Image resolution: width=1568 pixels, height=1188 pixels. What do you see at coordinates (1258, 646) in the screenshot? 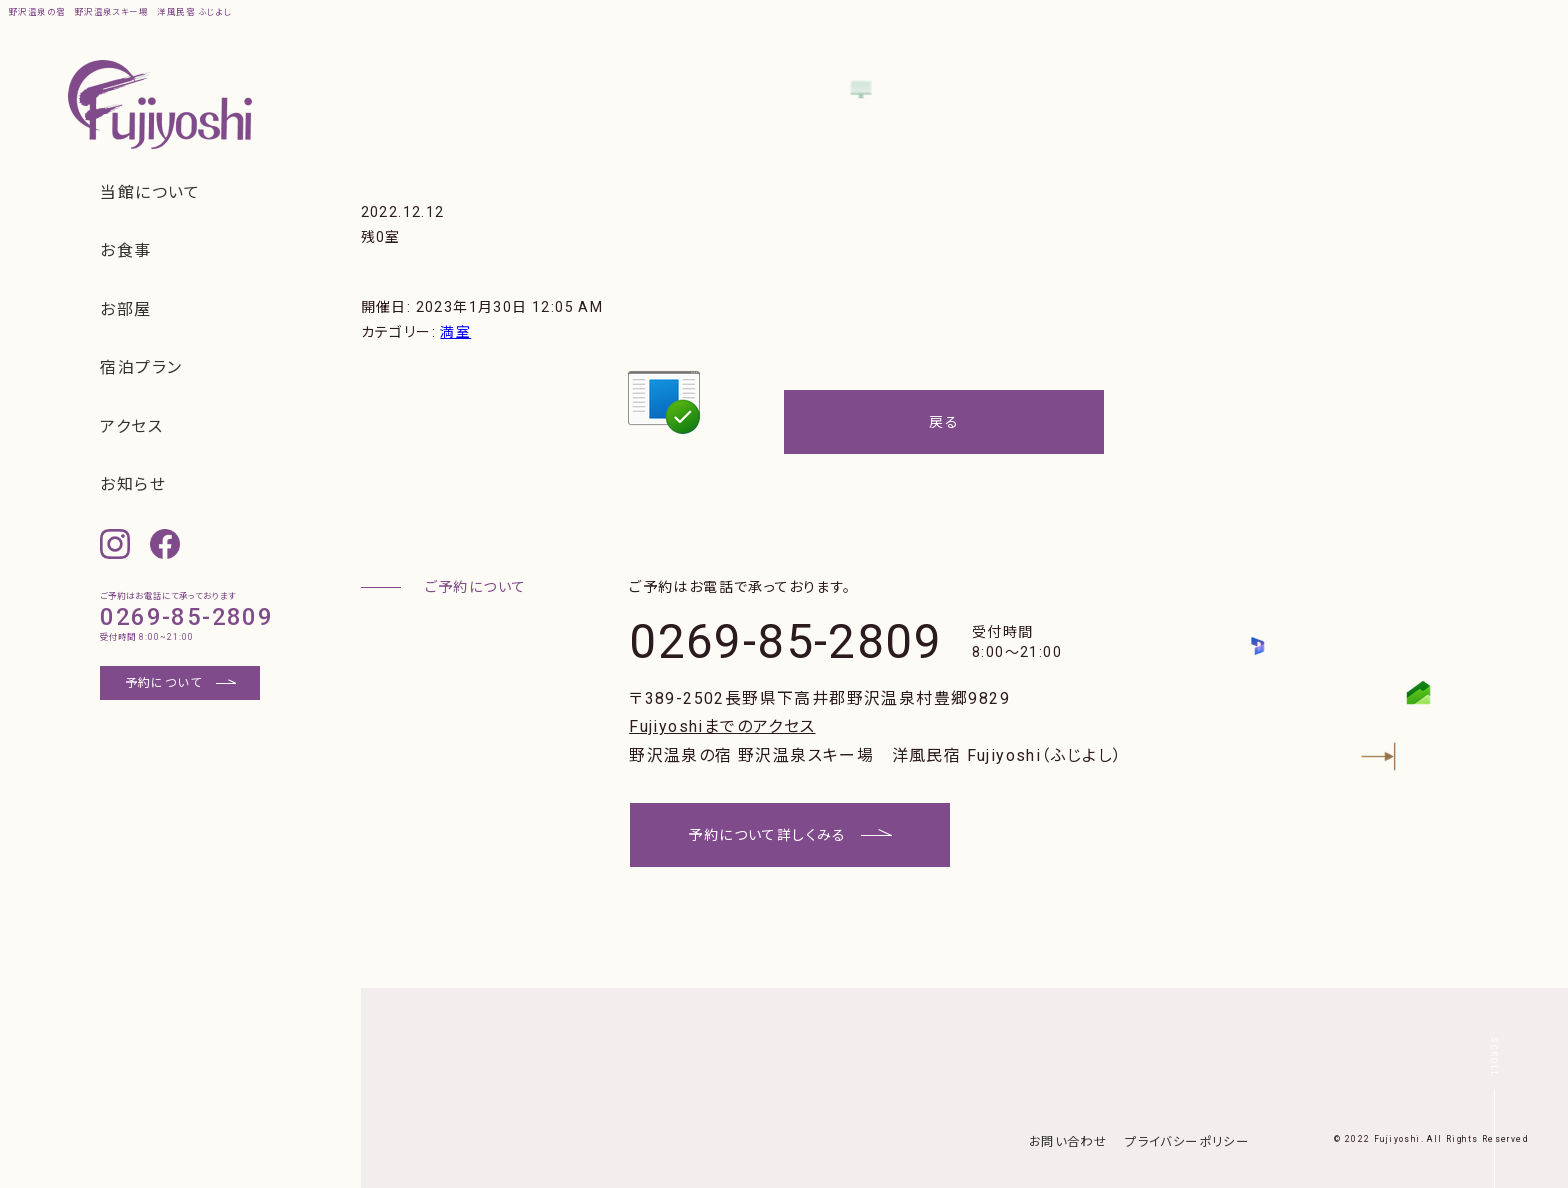
I see `open Microsoft Dynamics app` at bounding box center [1258, 646].